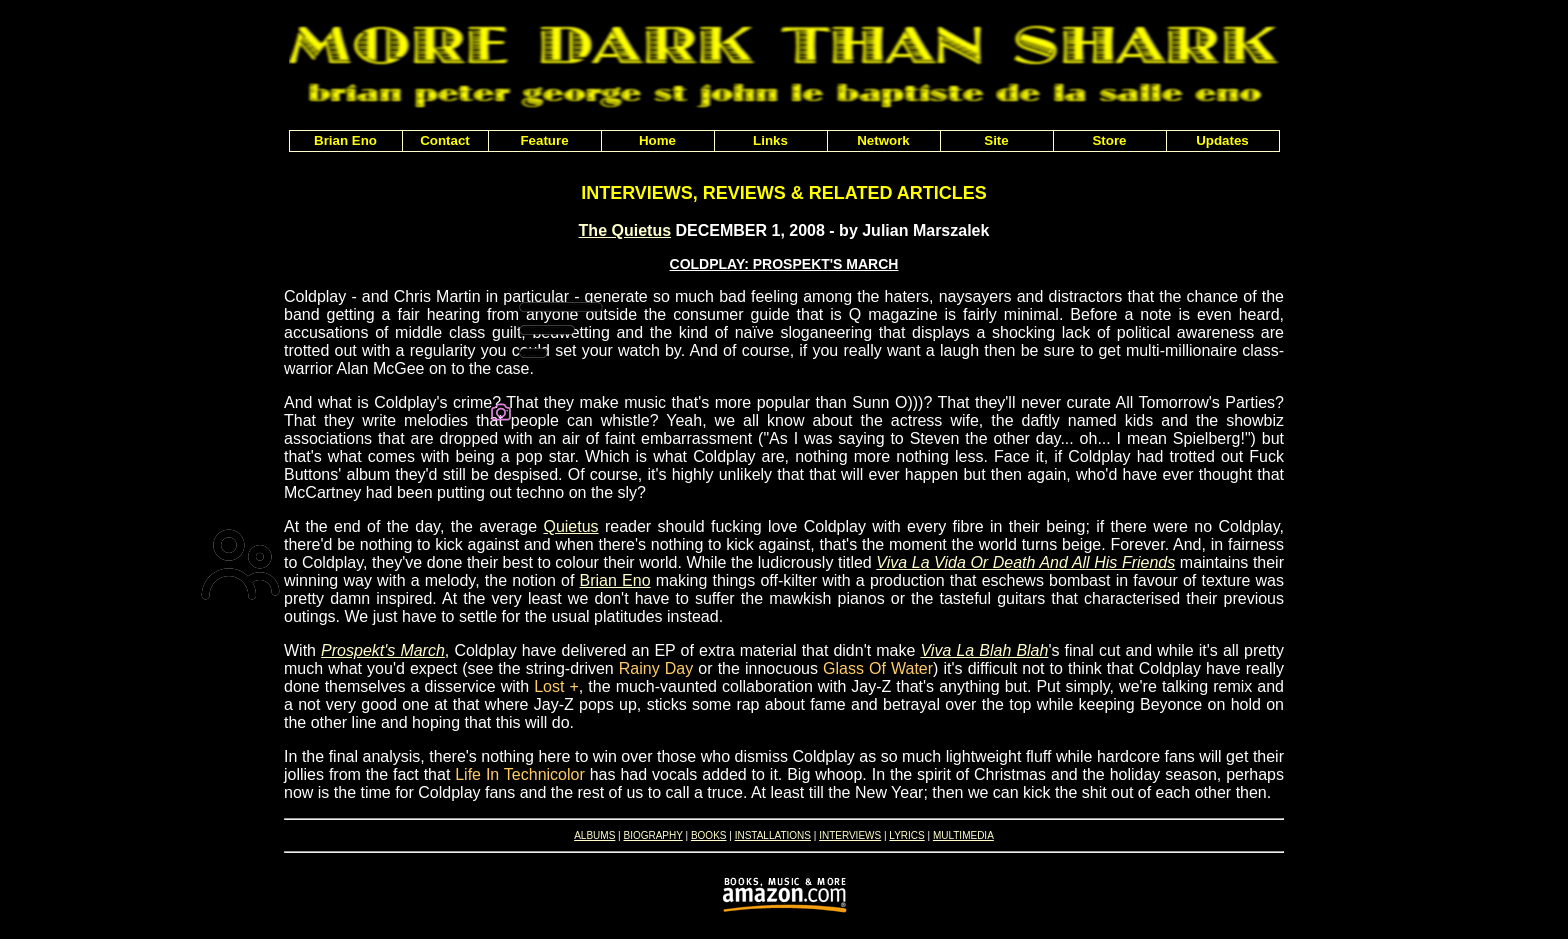 Image resolution: width=1568 pixels, height=939 pixels. I want to click on sort items in a list, so click(561, 330).